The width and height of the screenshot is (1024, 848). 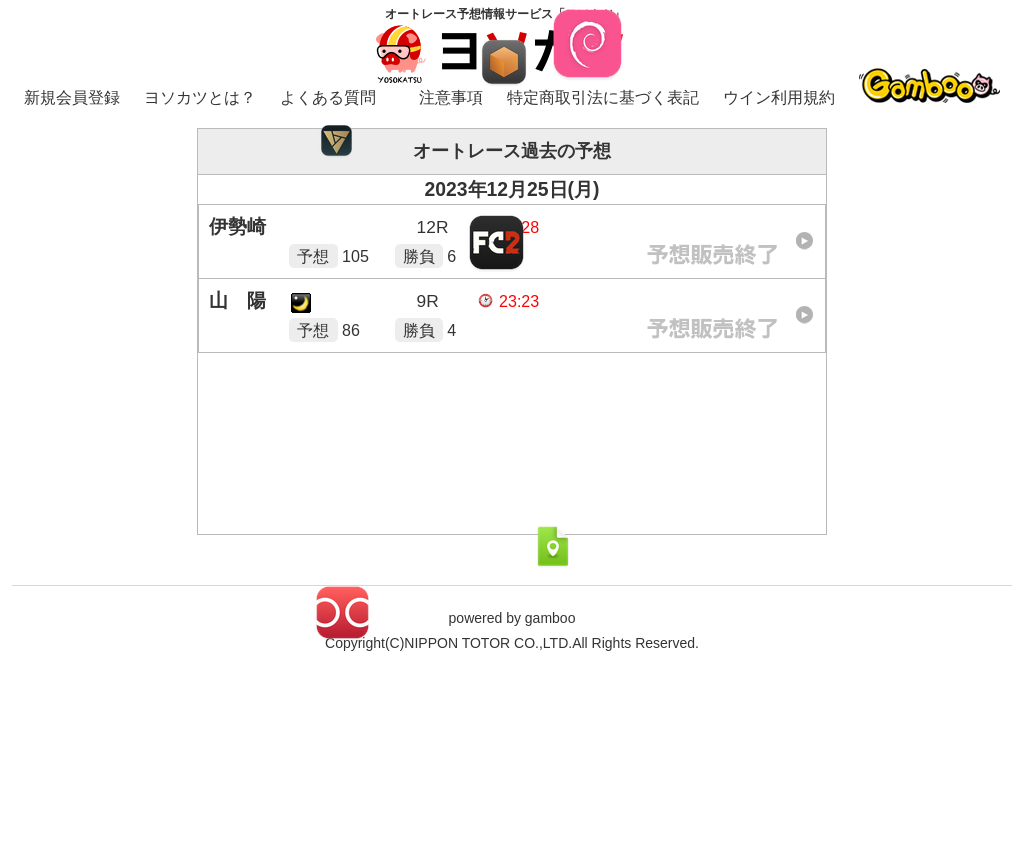 I want to click on open bauh package manager, so click(x=504, y=62).